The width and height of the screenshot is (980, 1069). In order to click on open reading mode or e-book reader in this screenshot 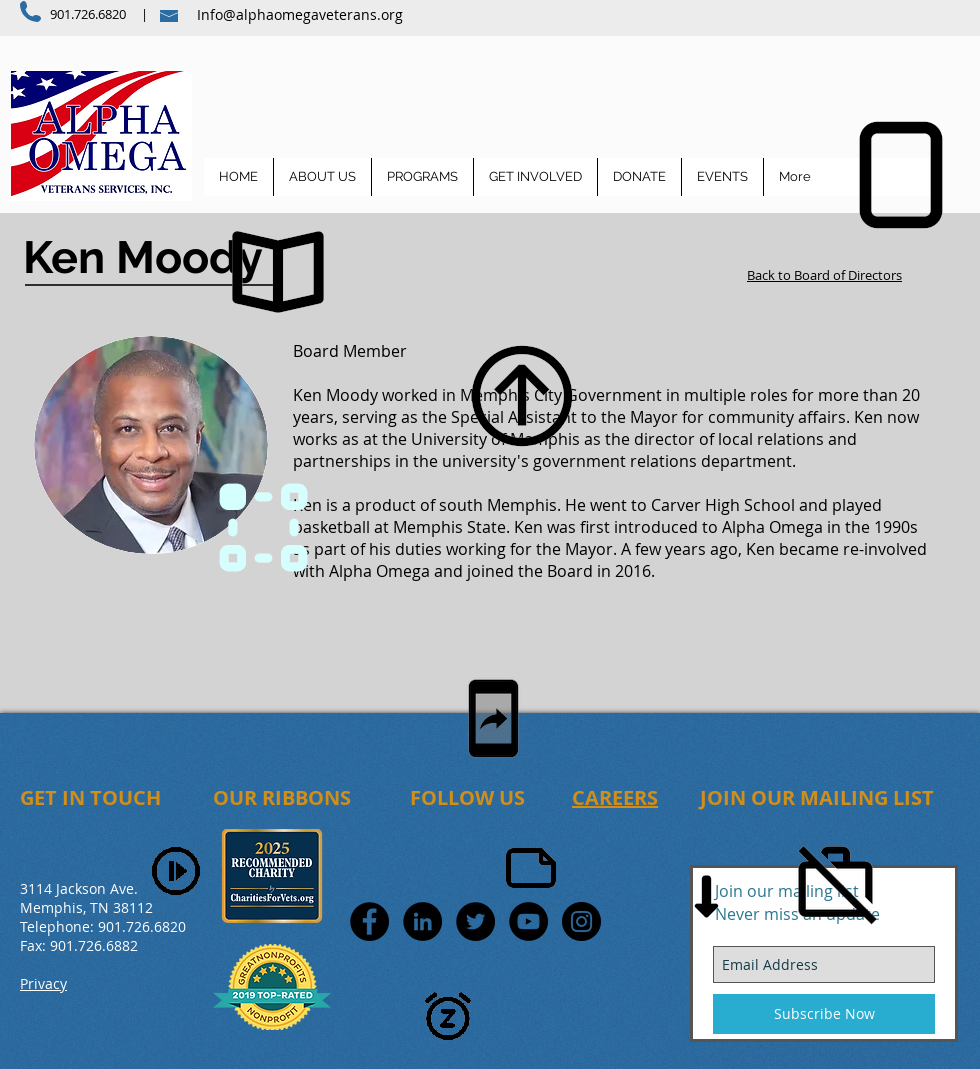, I will do `click(278, 272)`.